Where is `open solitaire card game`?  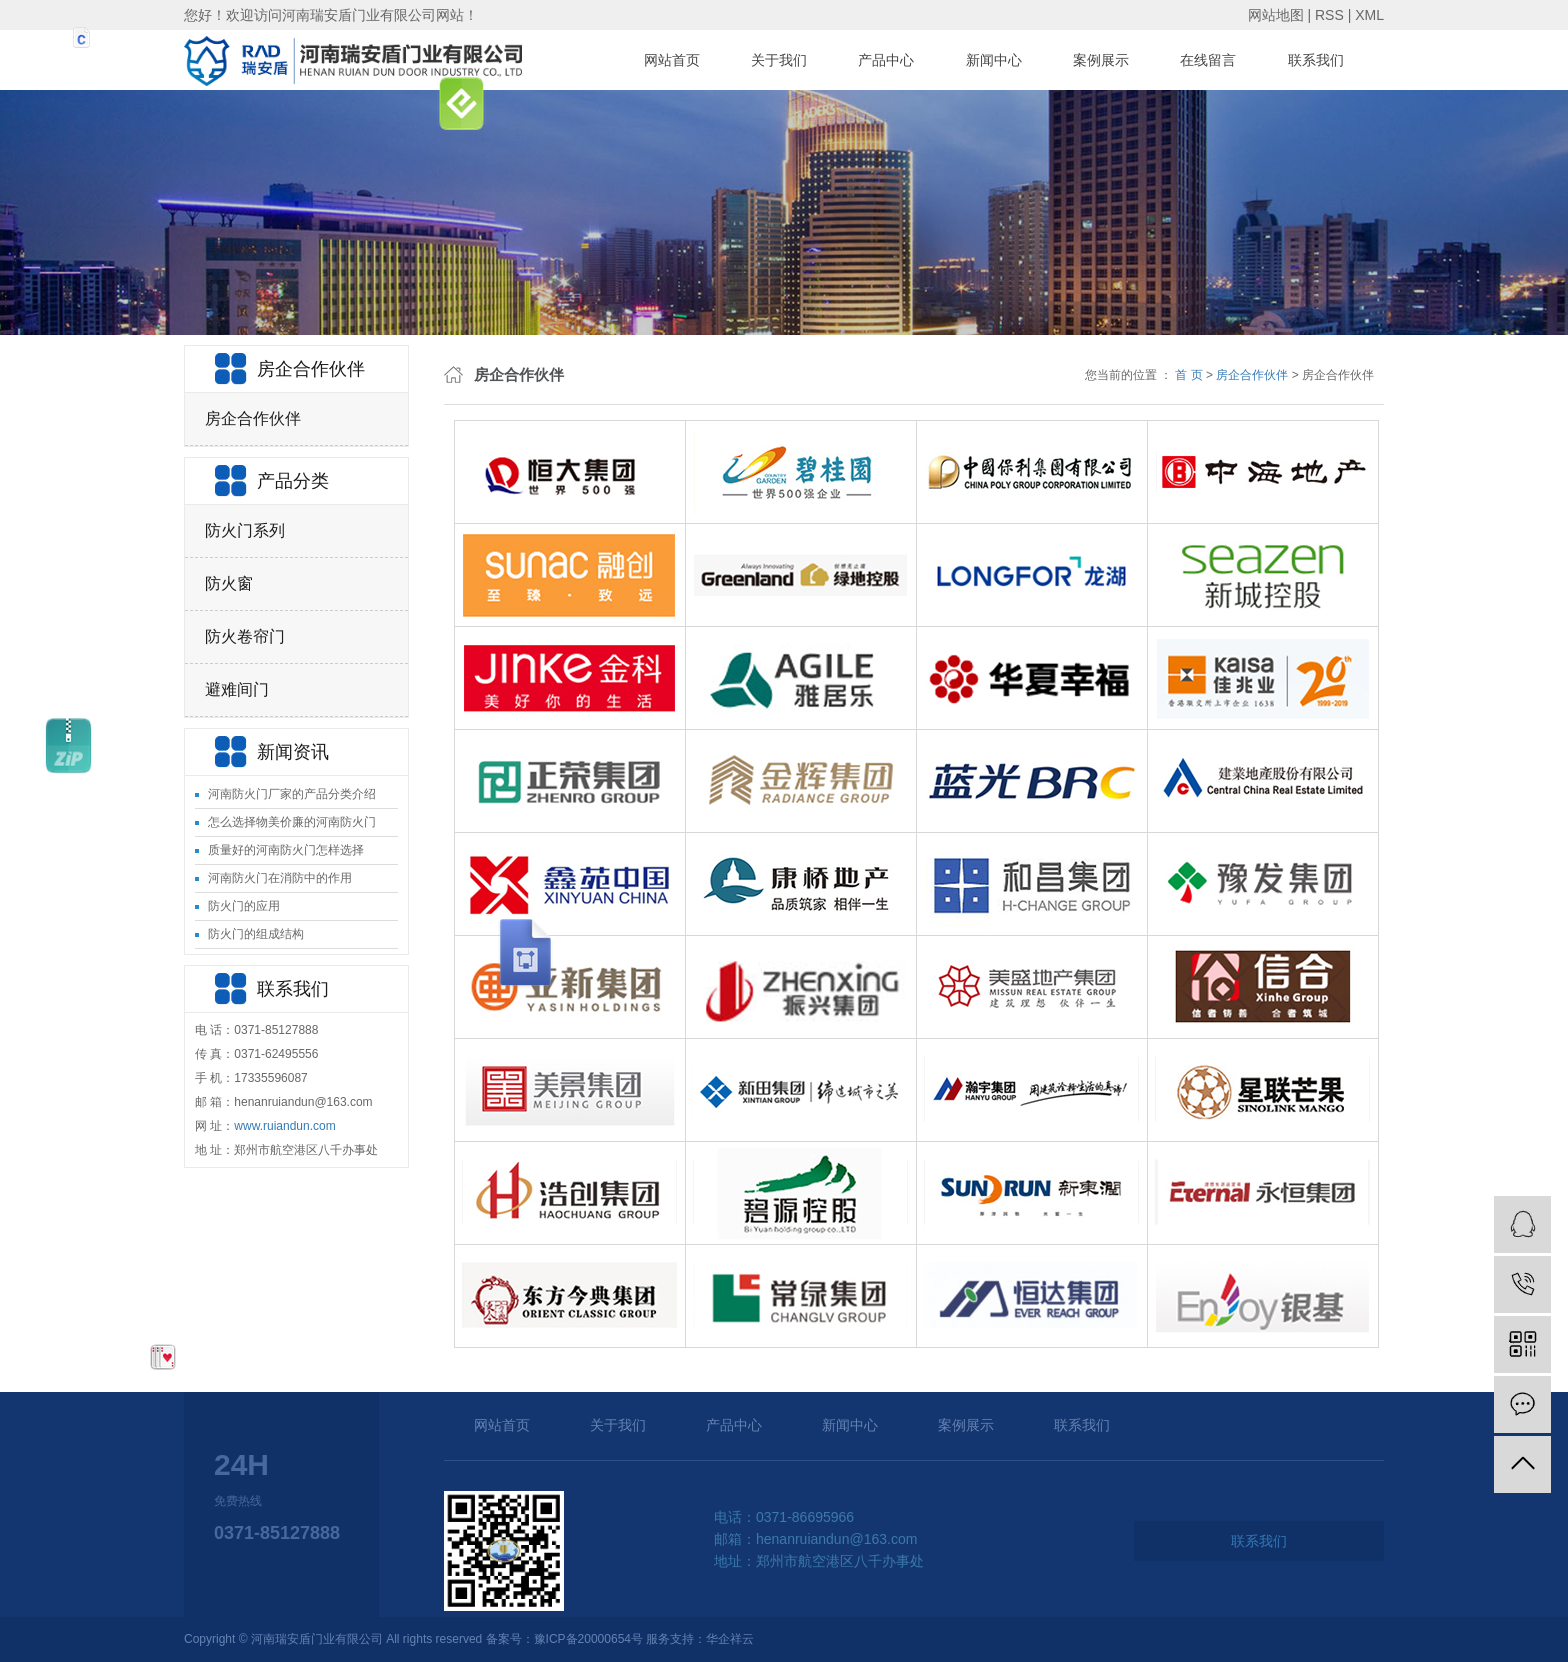 open solitaire card game is located at coordinates (163, 1357).